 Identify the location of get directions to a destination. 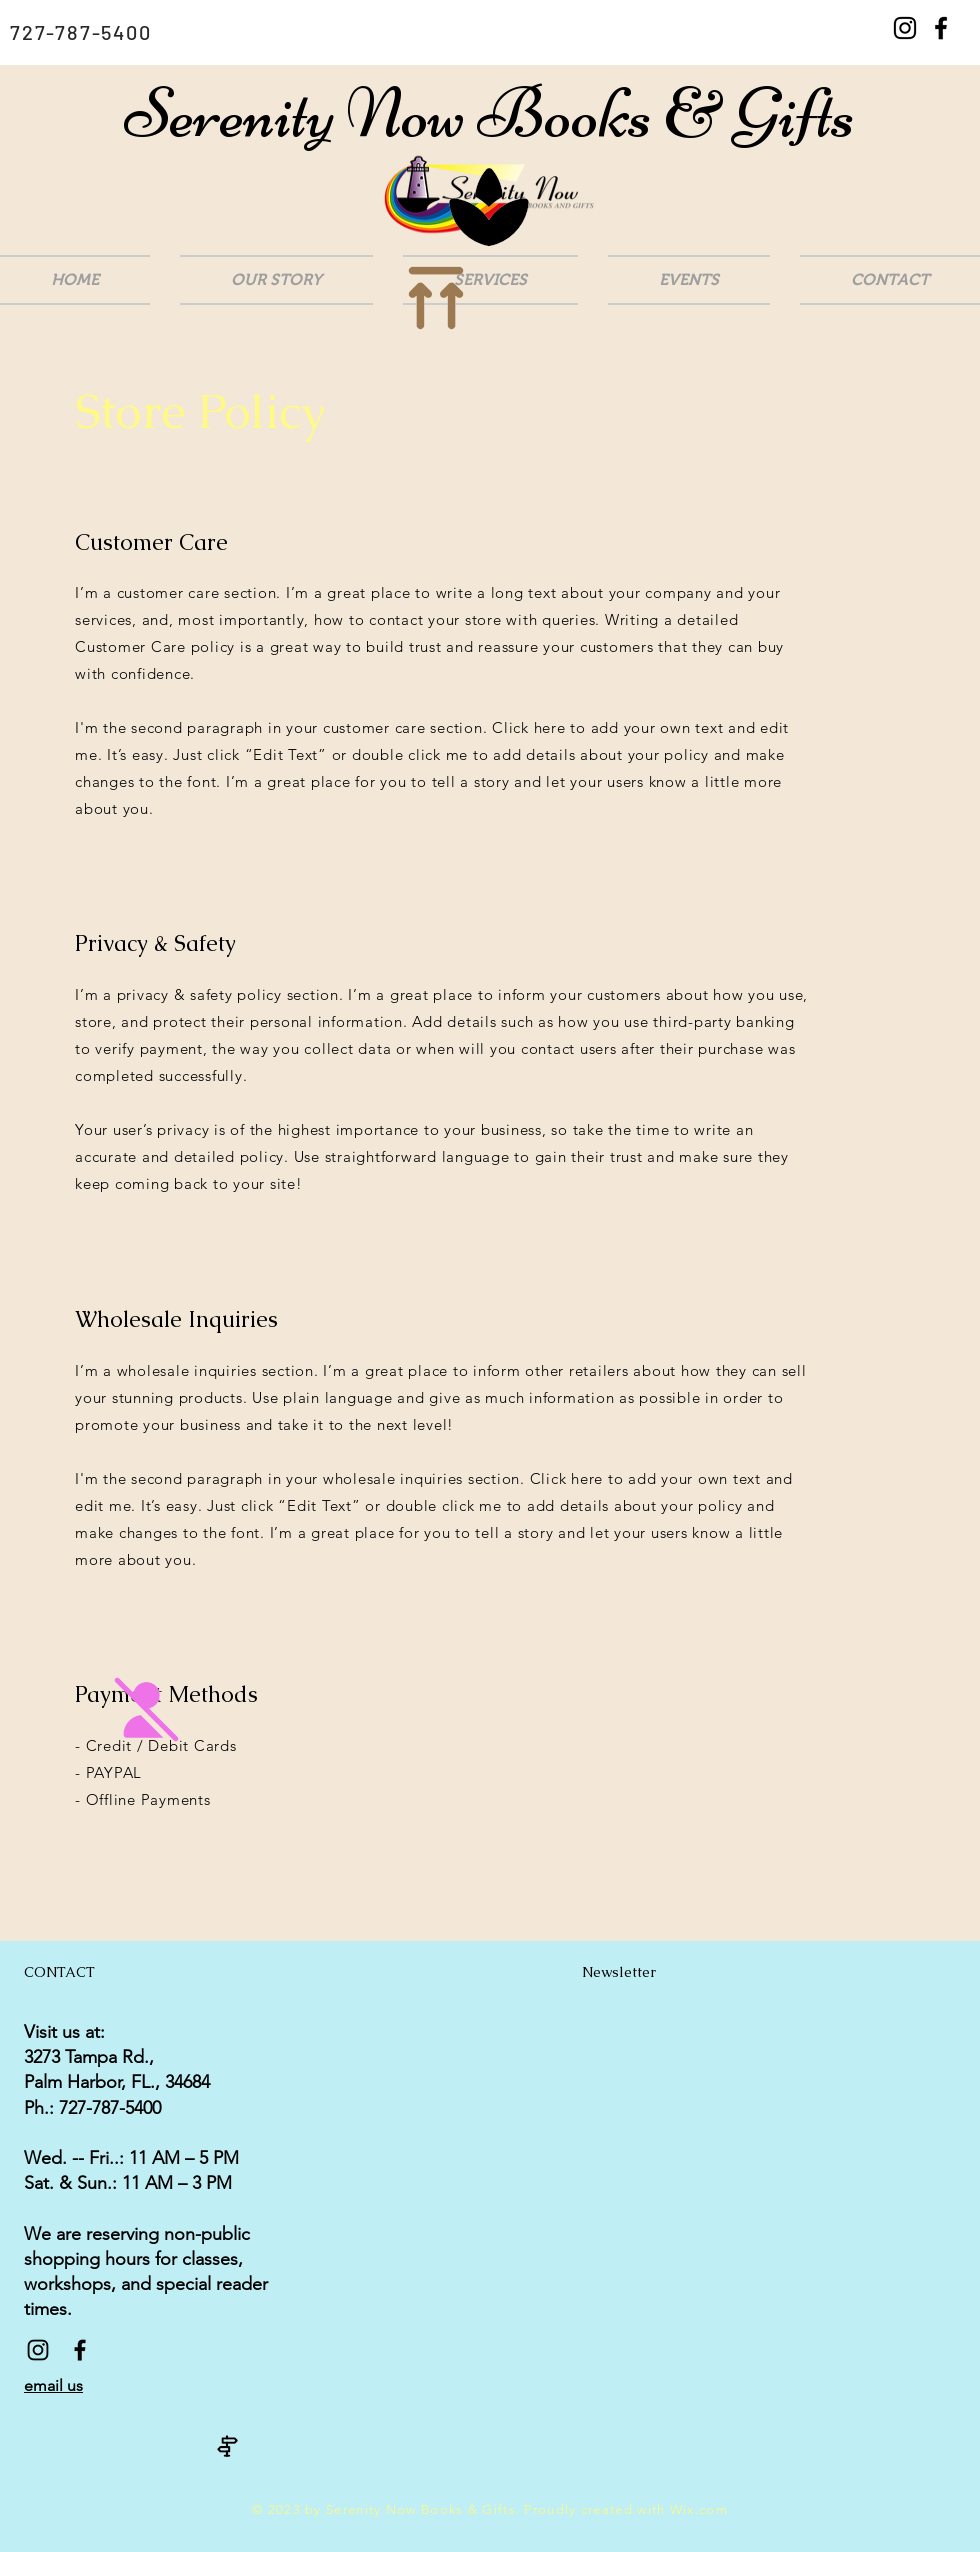
(227, 2446).